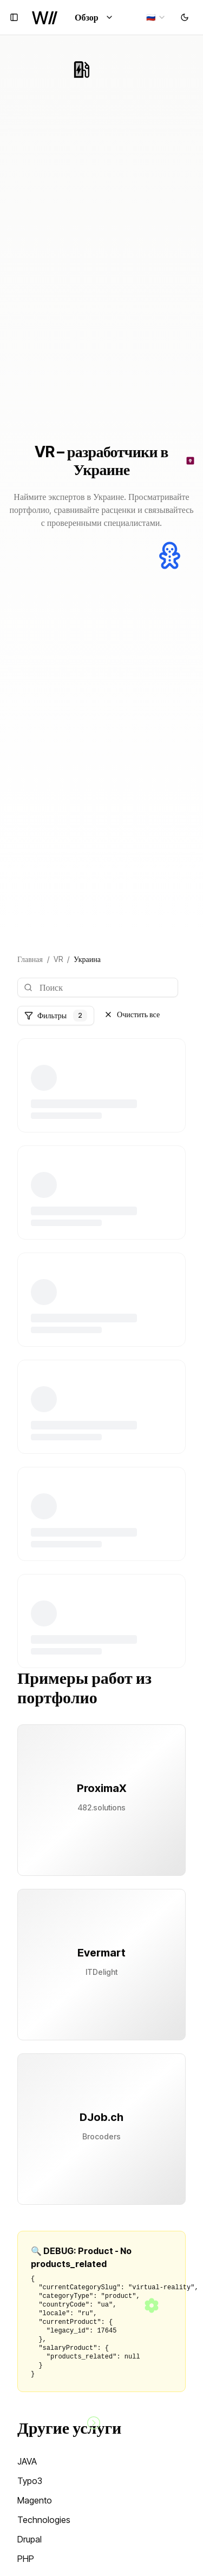  I want to click on access garden or plant-related features, so click(152, 2305).